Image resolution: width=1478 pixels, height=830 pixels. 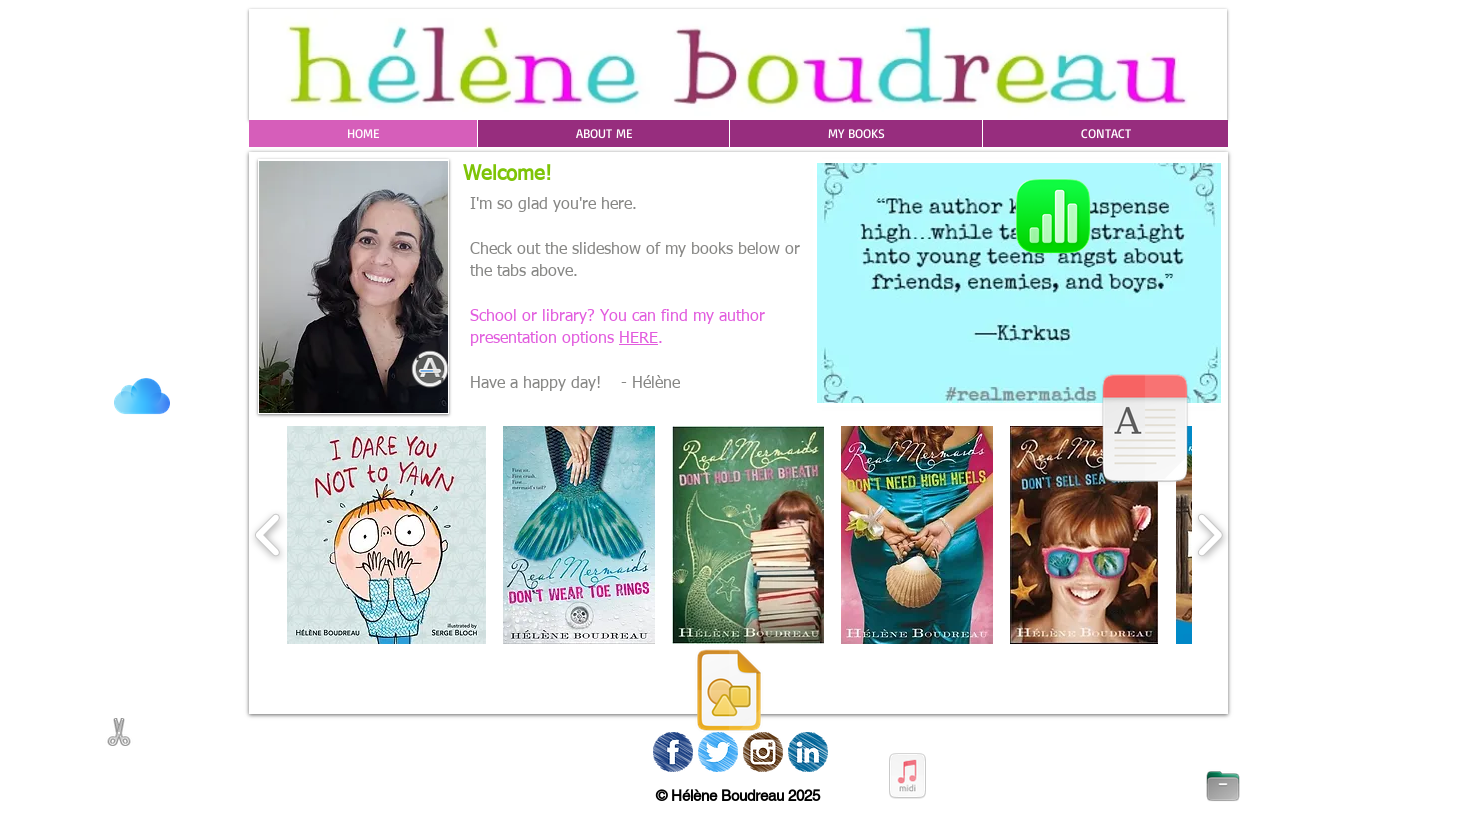 What do you see at coordinates (1145, 428) in the screenshot?
I see `open the gnome books e-reader application` at bounding box center [1145, 428].